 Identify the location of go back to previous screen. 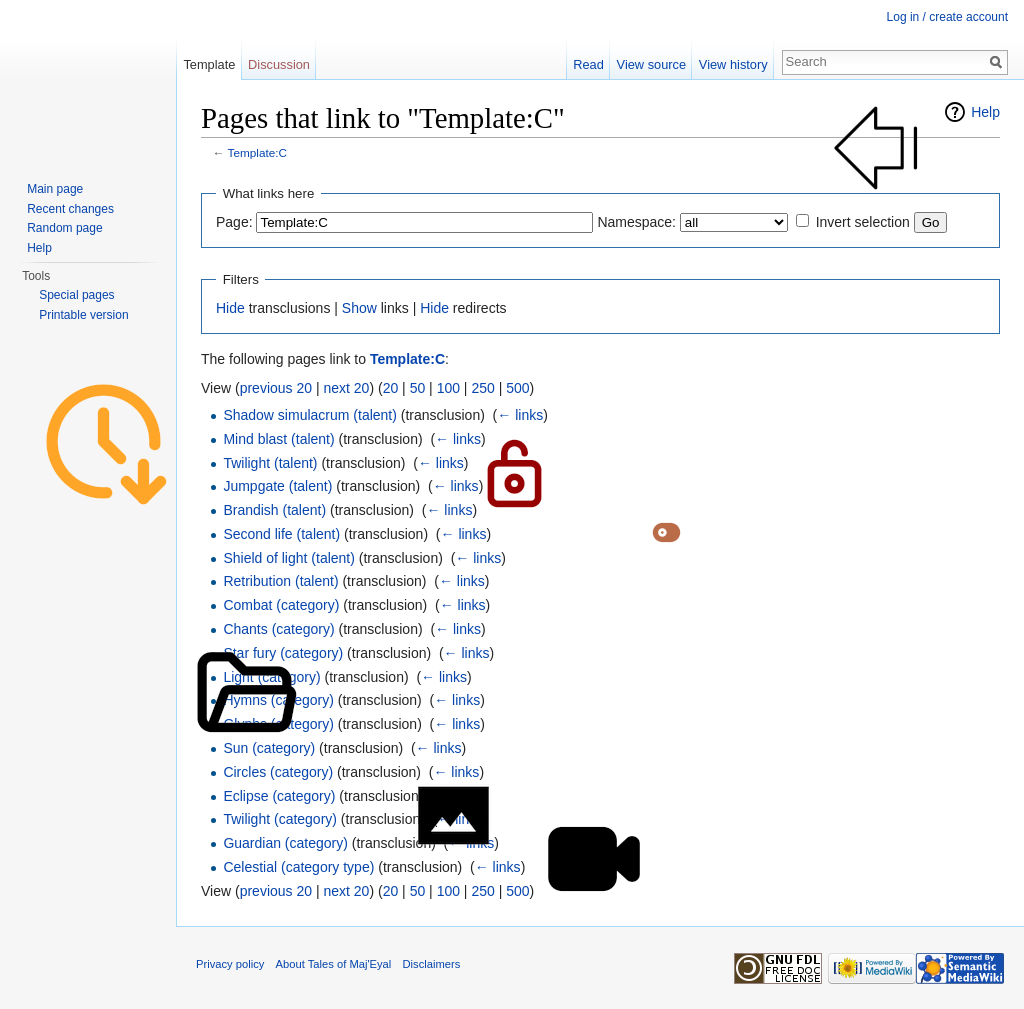
(879, 148).